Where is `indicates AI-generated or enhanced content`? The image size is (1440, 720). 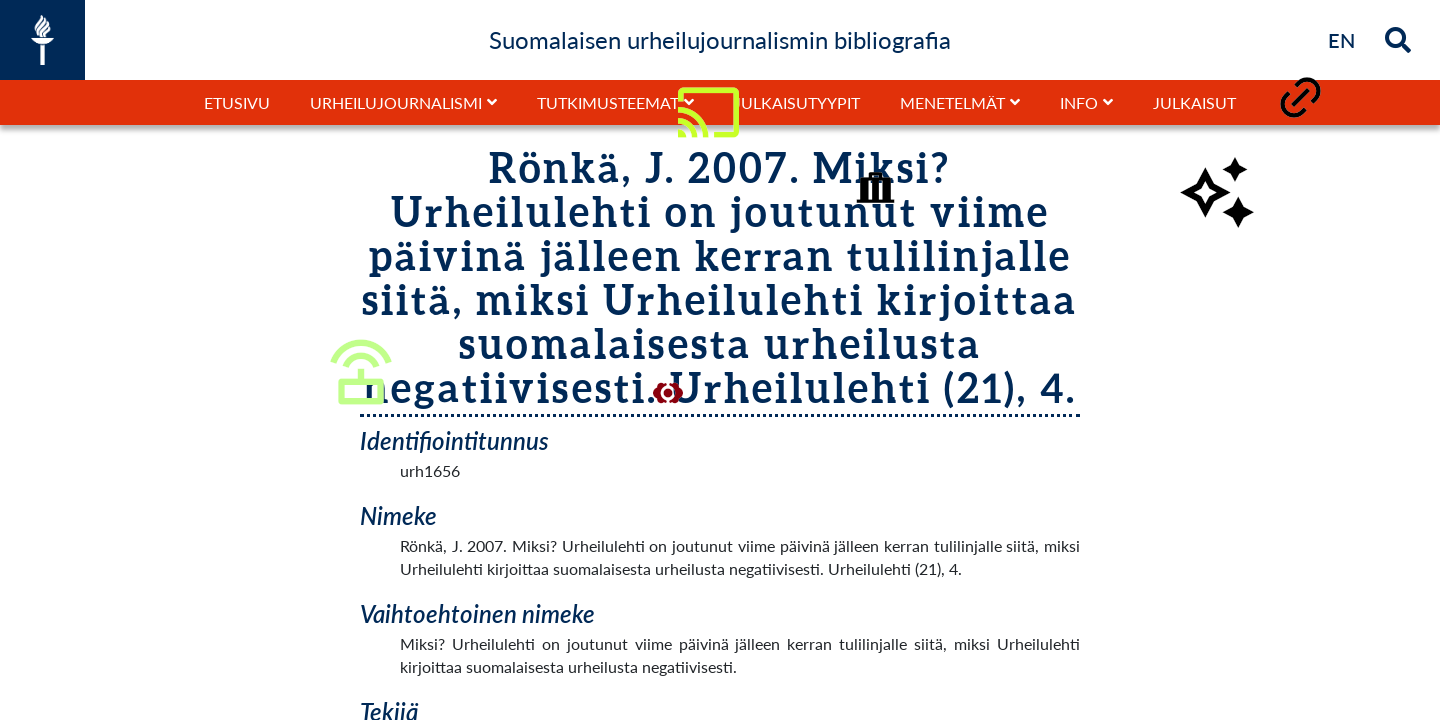 indicates AI-generated or enhanced content is located at coordinates (1218, 192).